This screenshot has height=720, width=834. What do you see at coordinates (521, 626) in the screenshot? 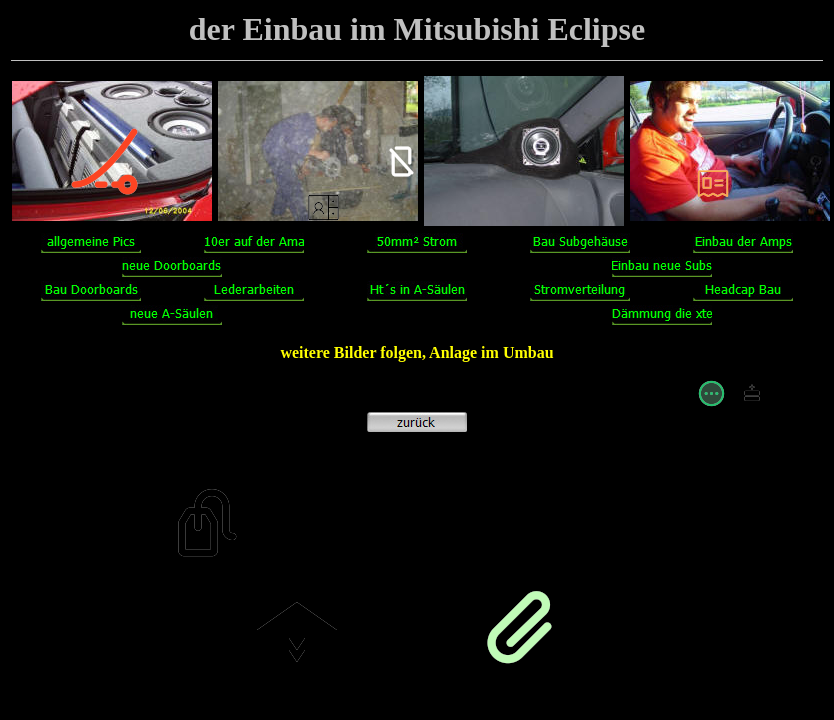
I see `attach a file to your message` at bounding box center [521, 626].